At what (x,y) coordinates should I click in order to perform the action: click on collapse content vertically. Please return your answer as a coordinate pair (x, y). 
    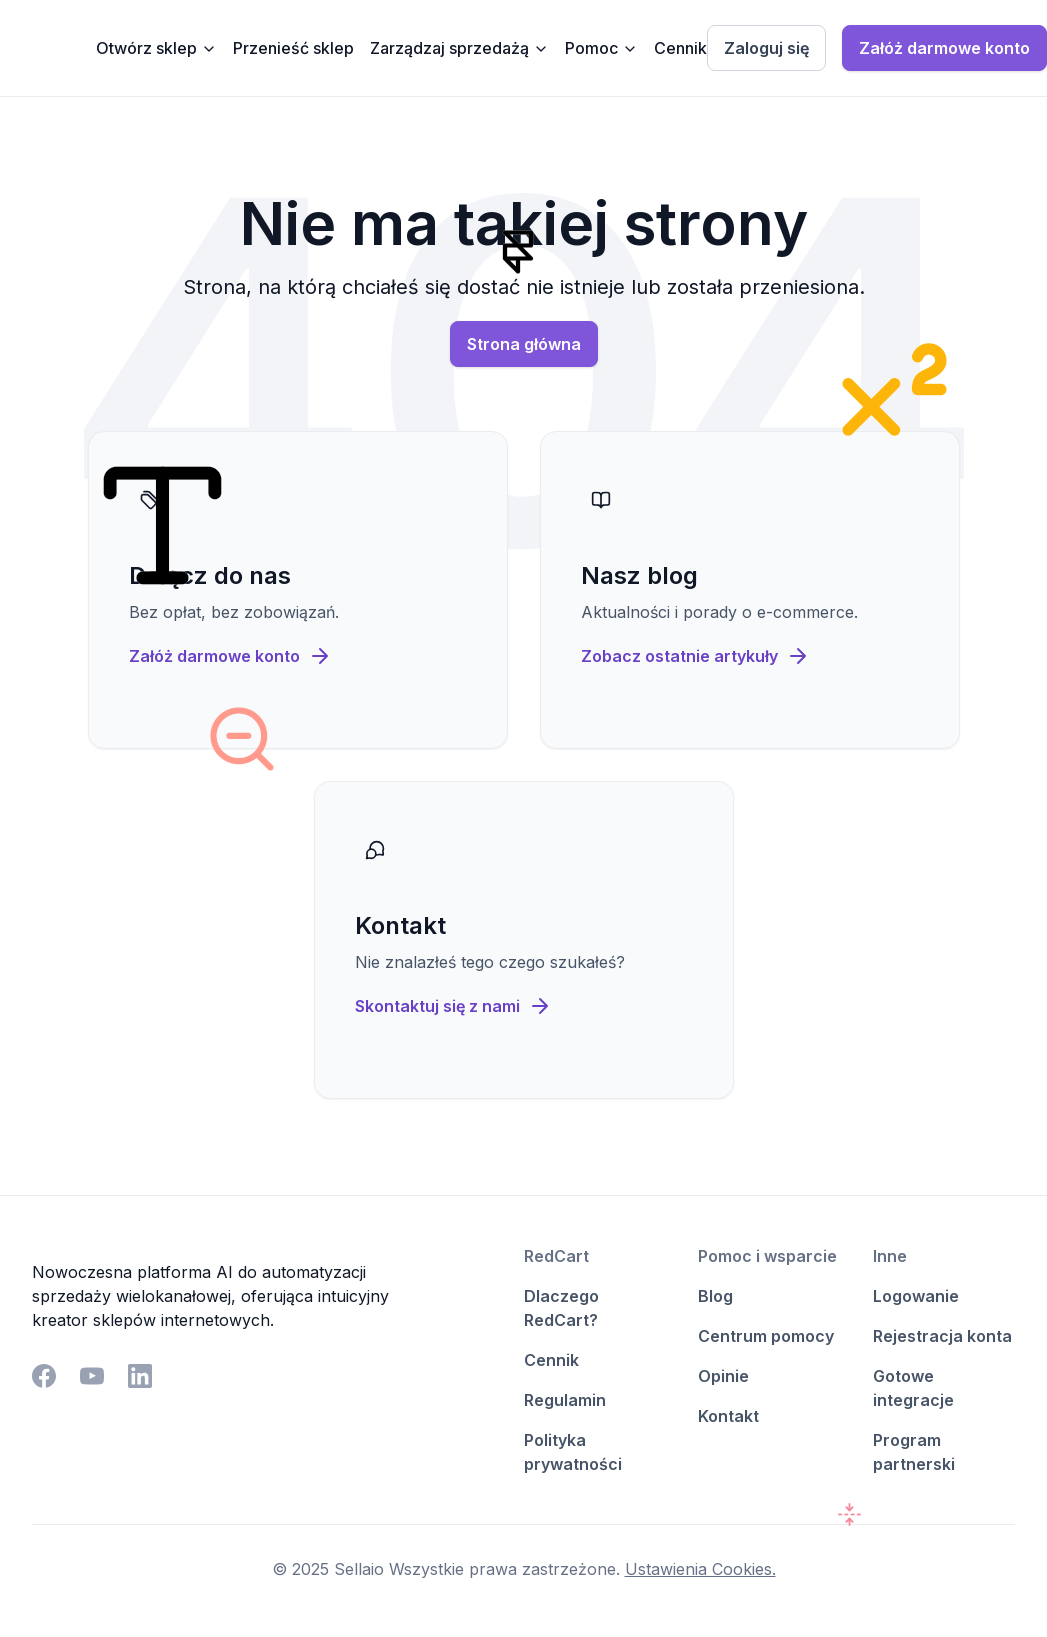
    Looking at the image, I should click on (849, 1514).